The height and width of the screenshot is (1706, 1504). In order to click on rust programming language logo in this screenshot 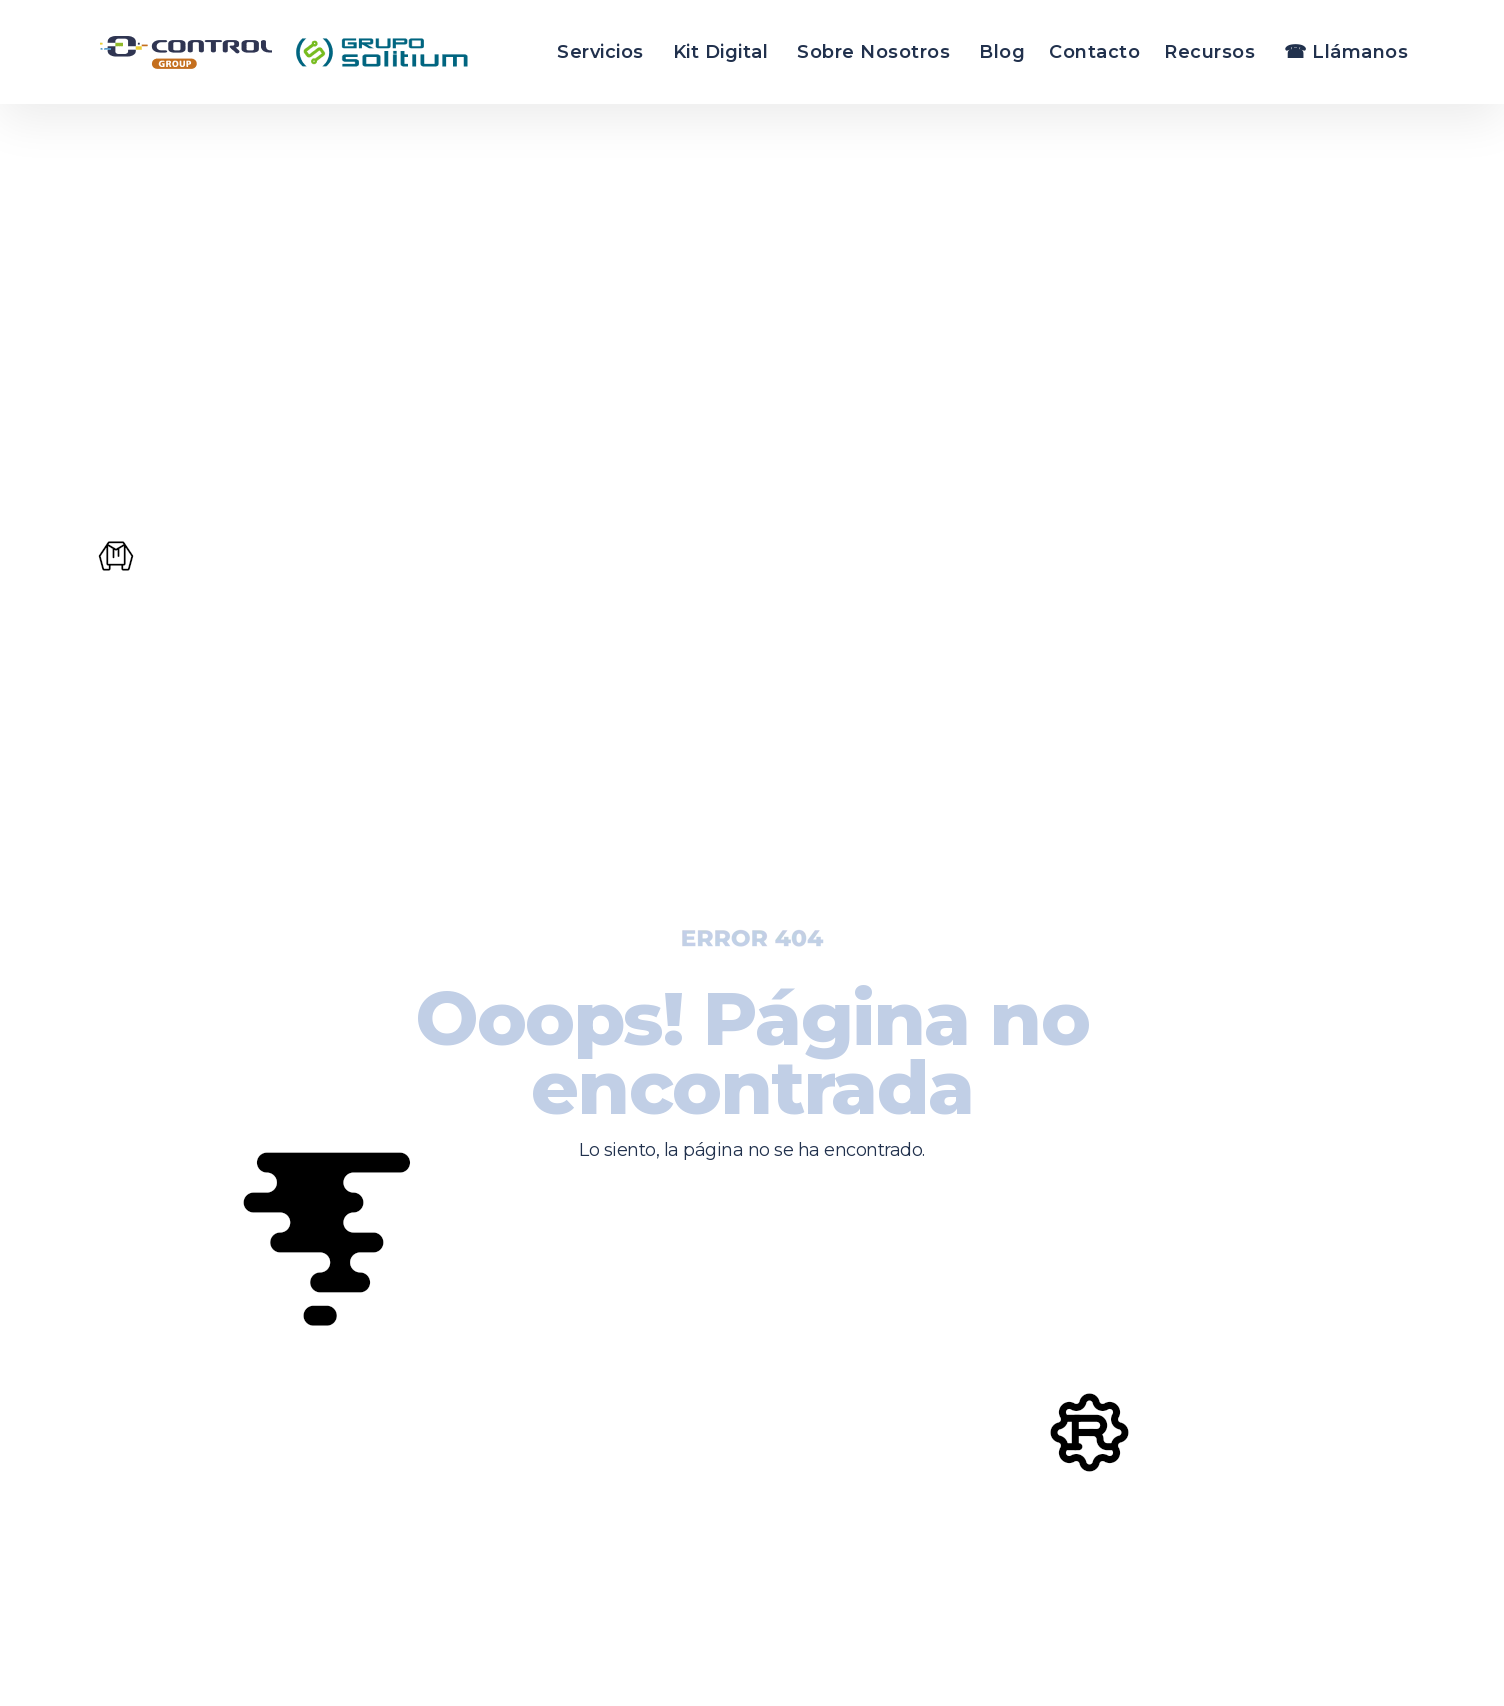, I will do `click(1089, 1432)`.